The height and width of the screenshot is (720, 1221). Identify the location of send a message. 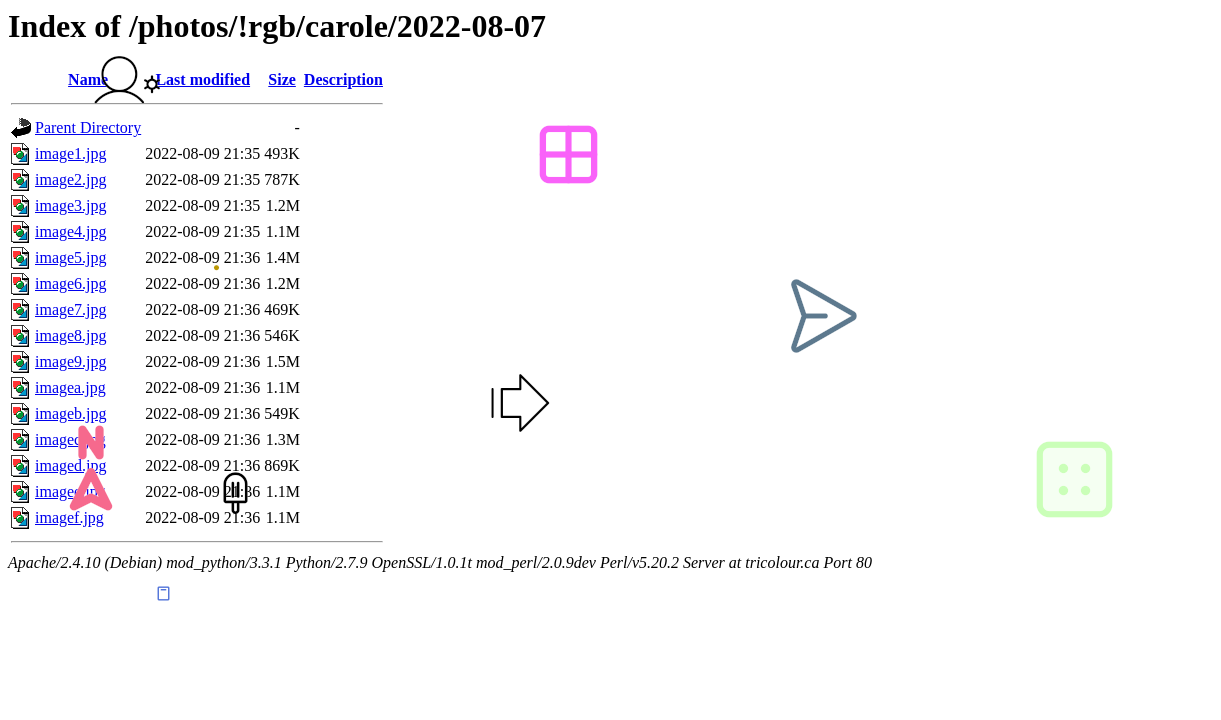
(820, 316).